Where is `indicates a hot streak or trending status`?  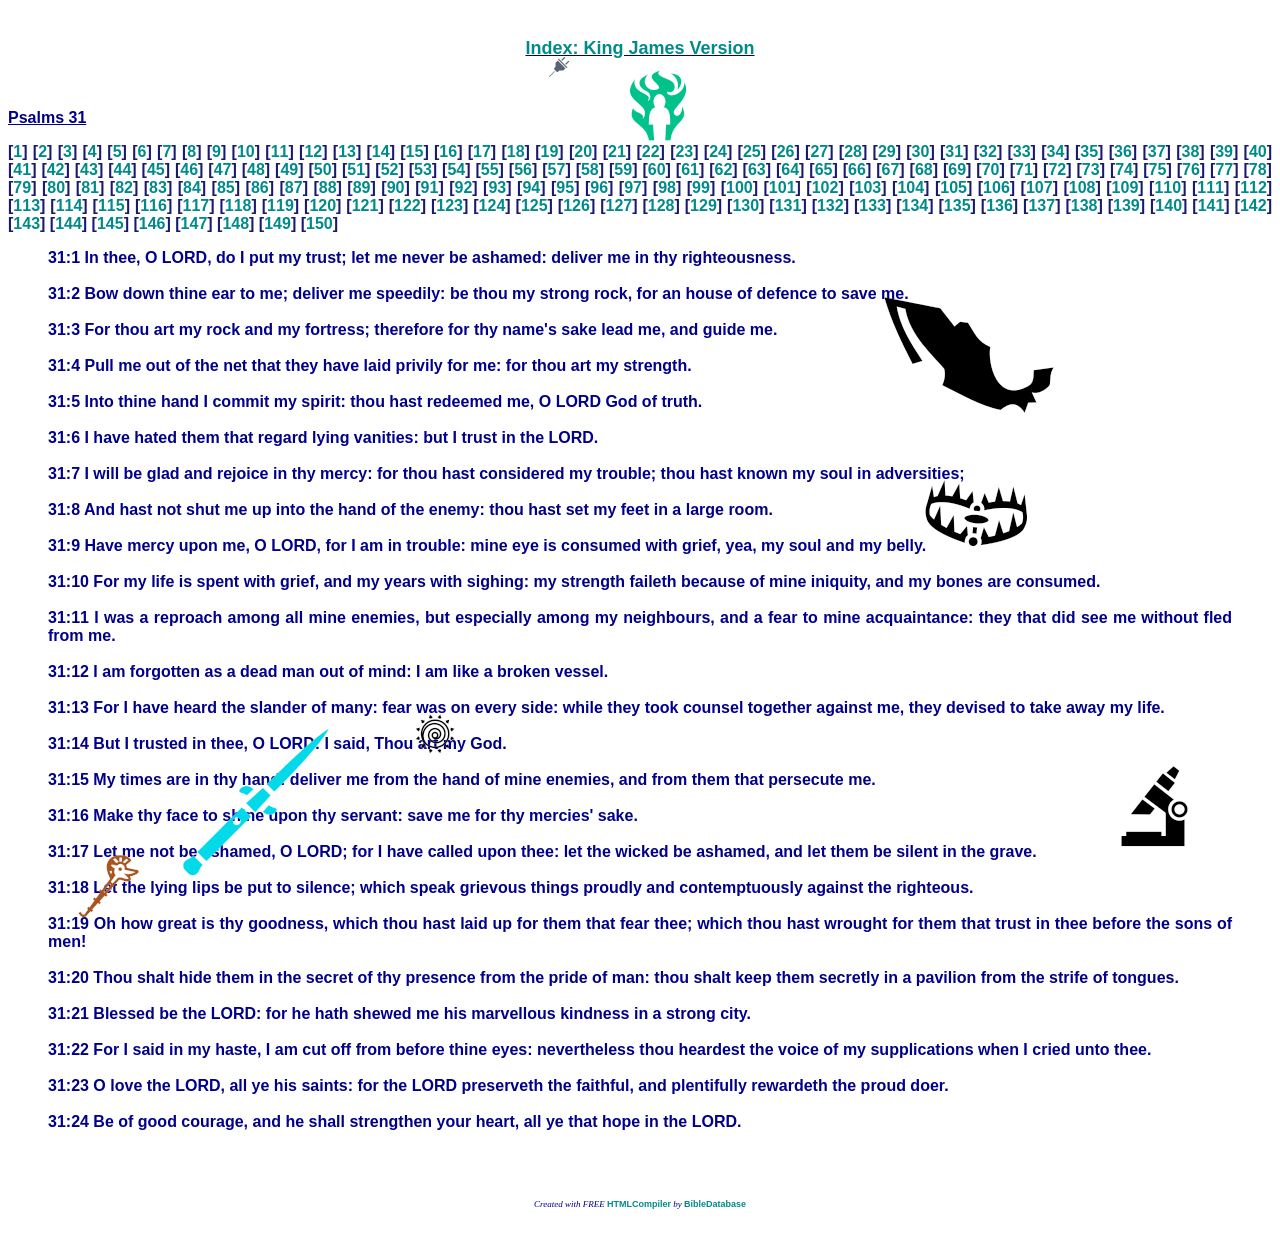 indicates a hot streak or trending status is located at coordinates (657, 105).